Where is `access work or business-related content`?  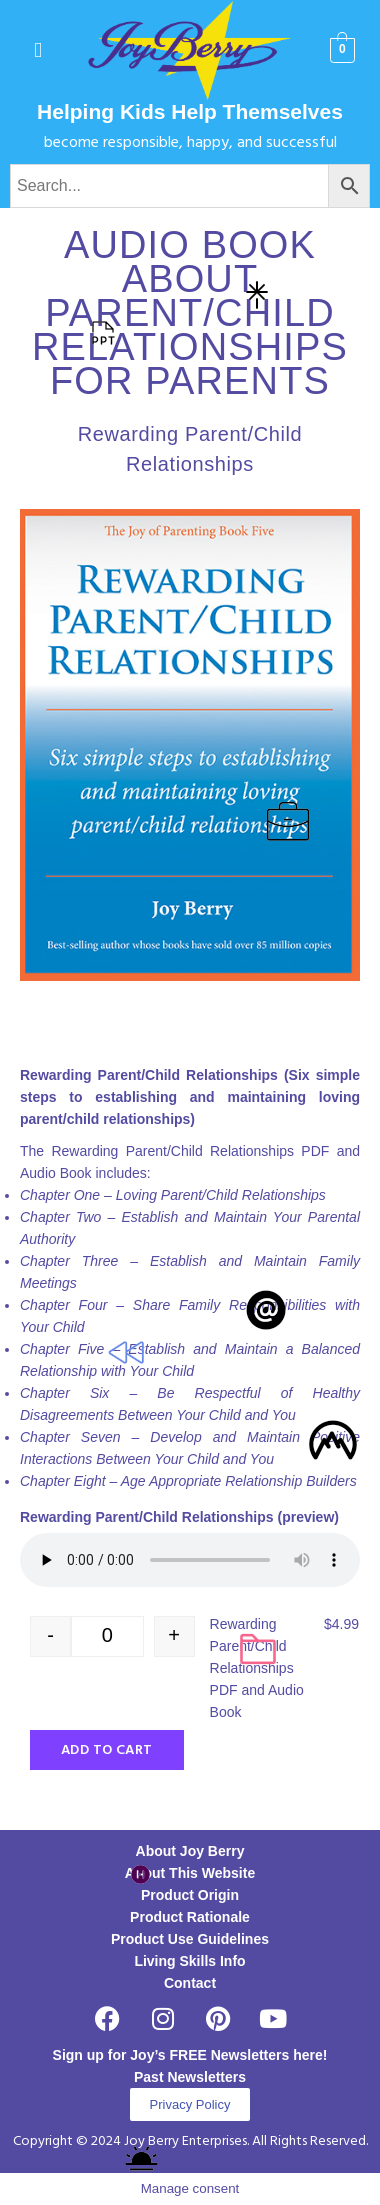
access work or business-related content is located at coordinates (288, 823).